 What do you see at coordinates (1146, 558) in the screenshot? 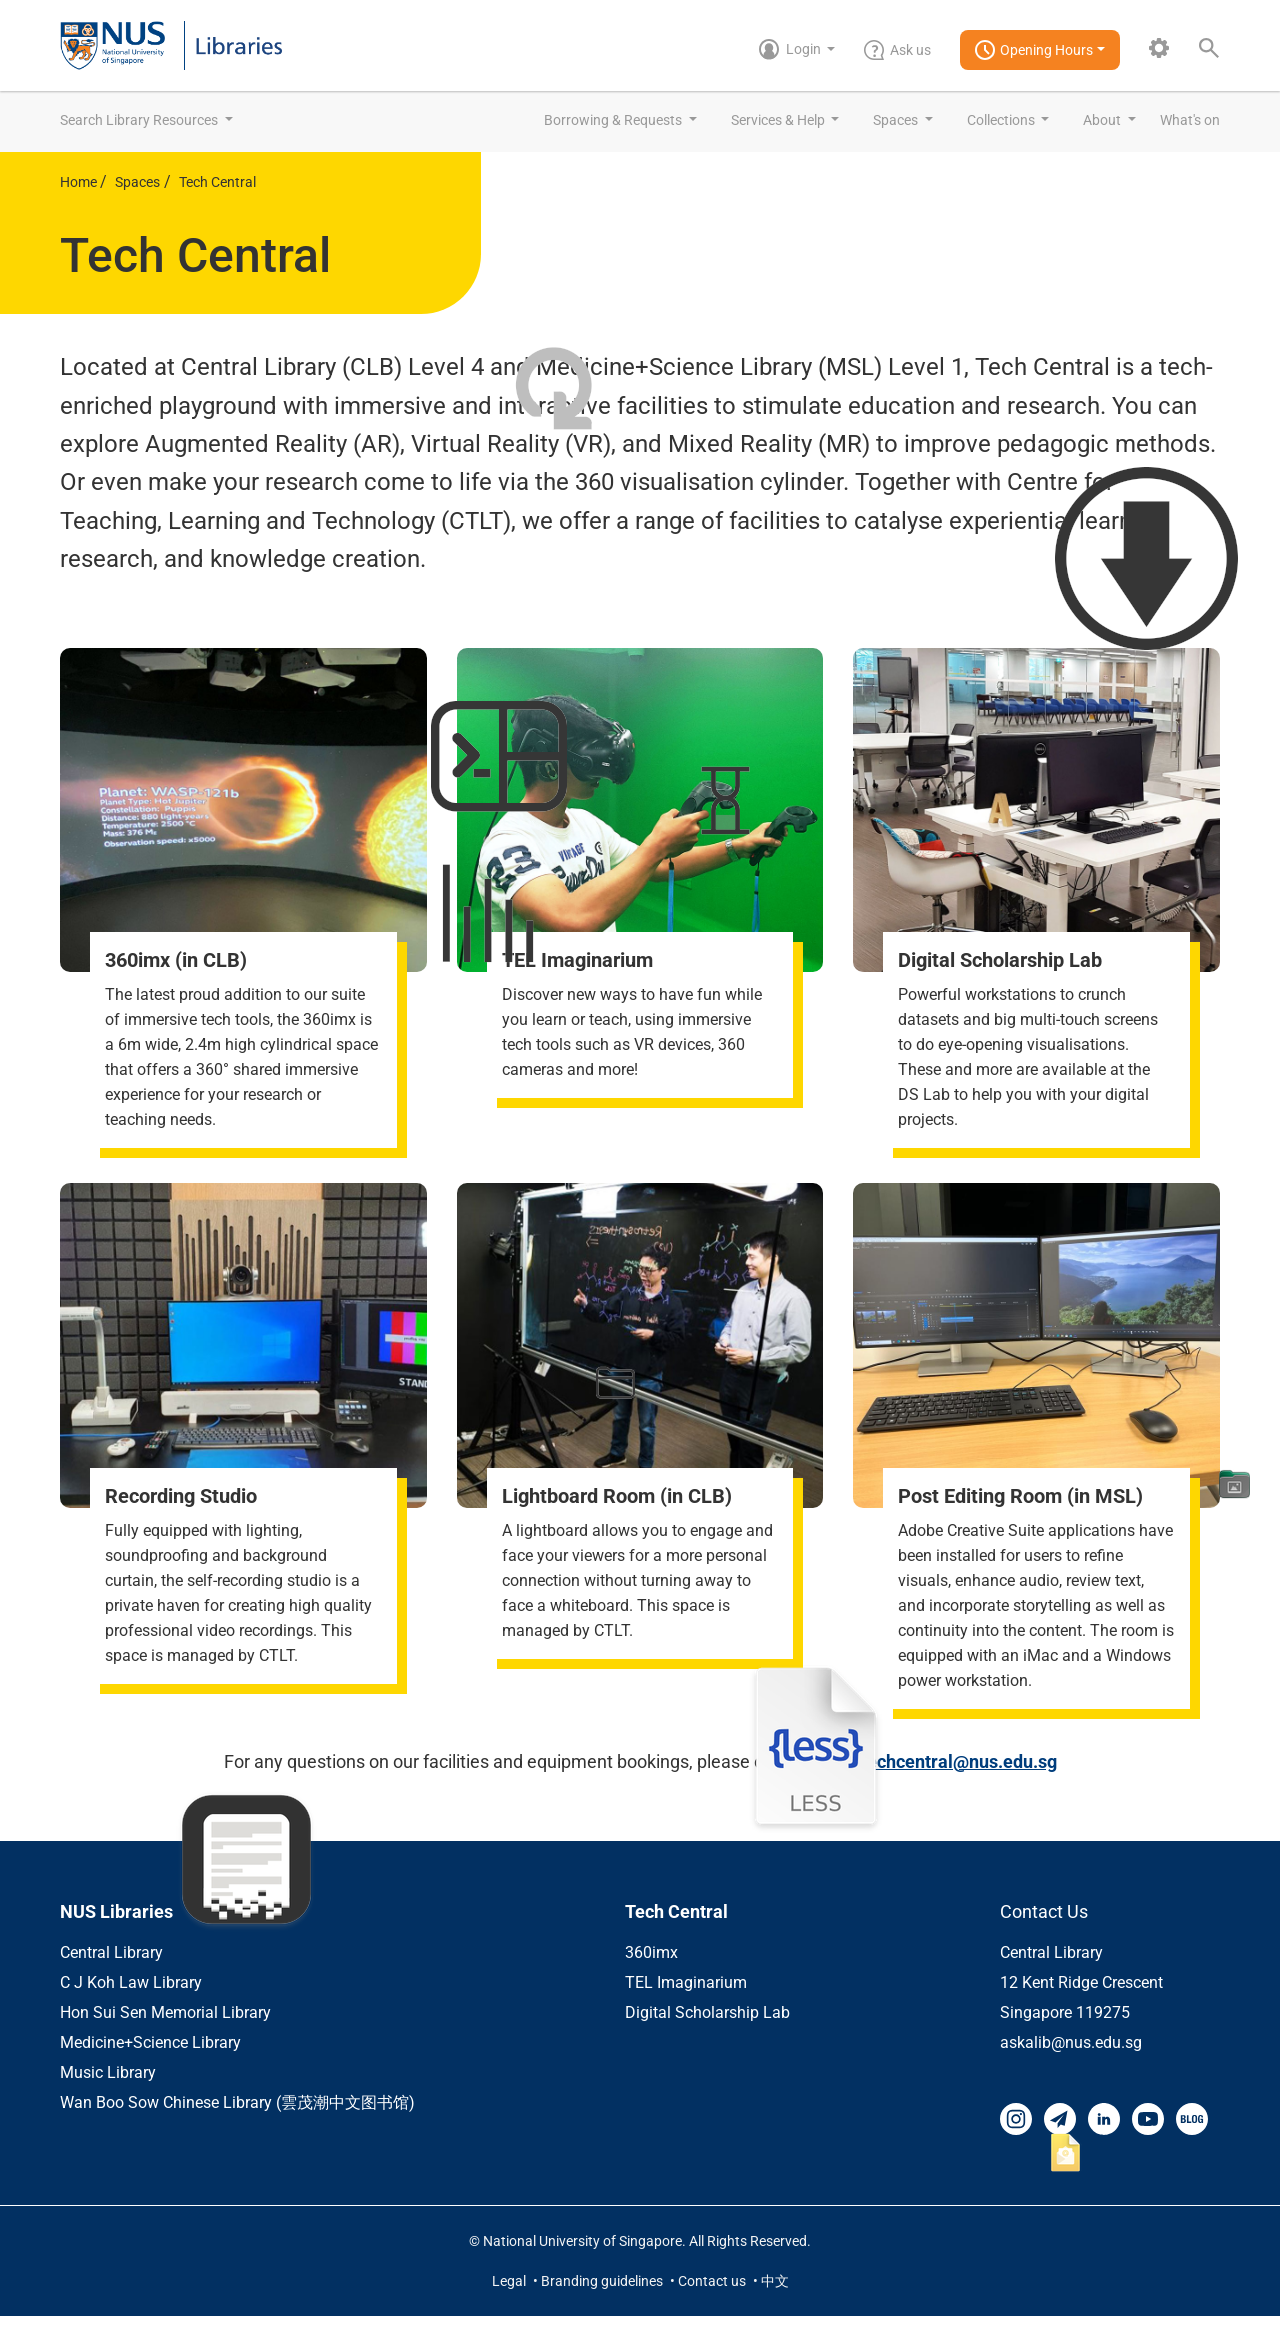
I see `download a file or resource` at bounding box center [1146, 558].